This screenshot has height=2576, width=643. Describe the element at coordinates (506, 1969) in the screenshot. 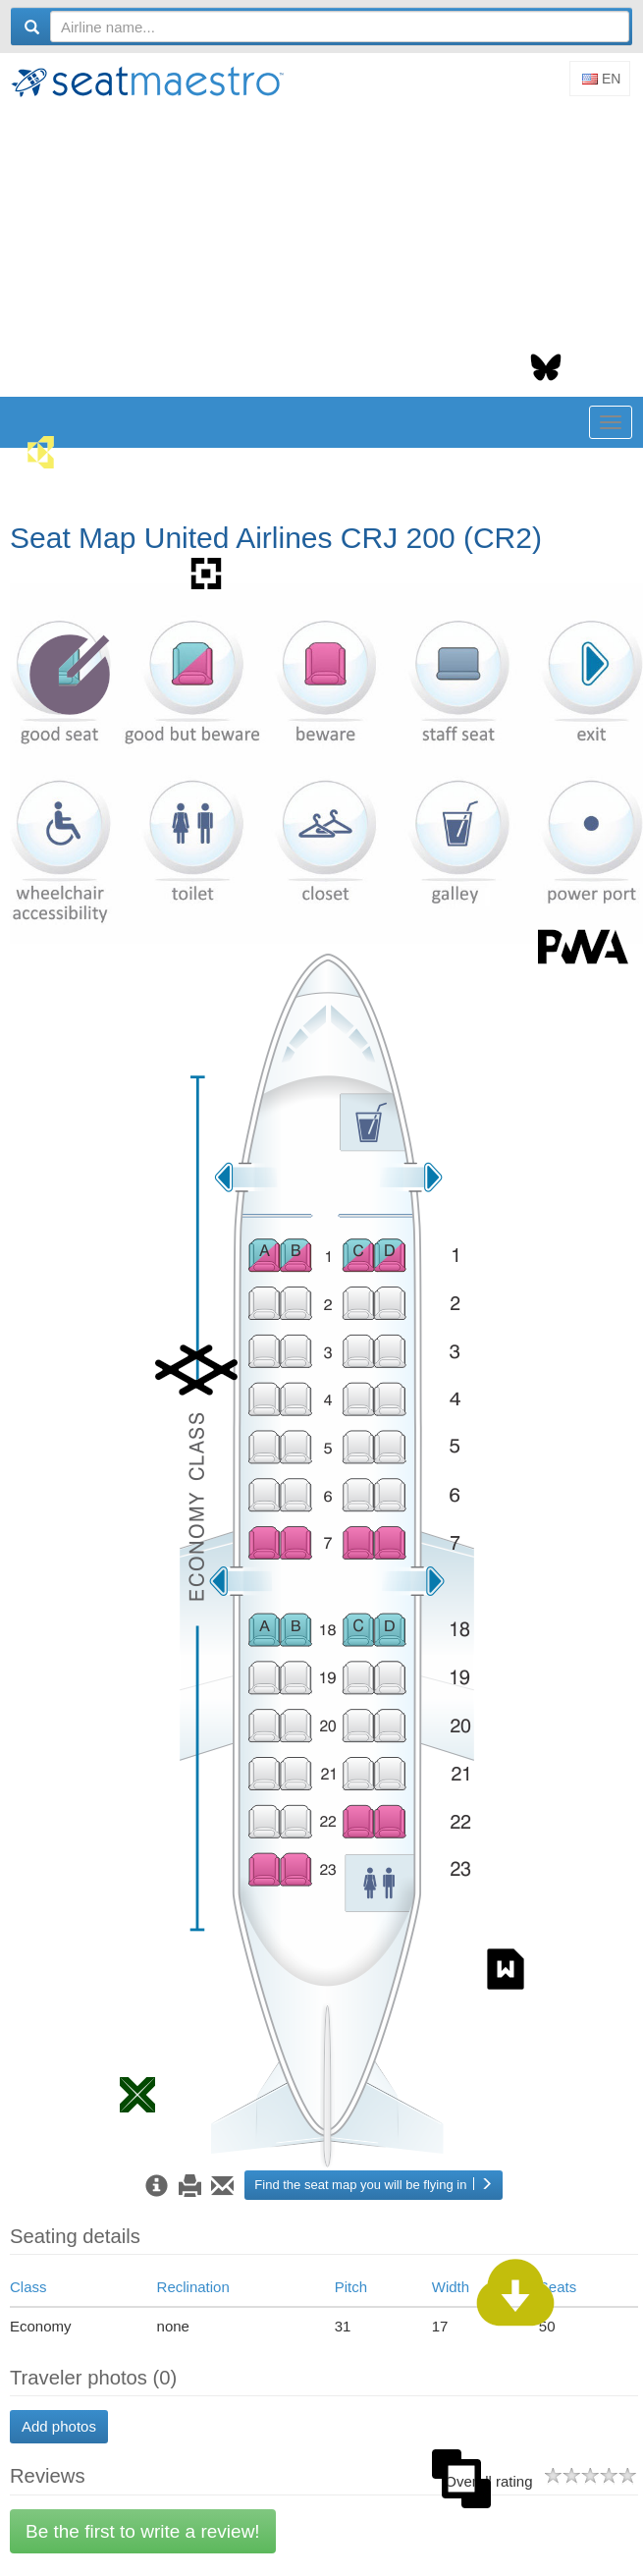

I see `open a Microsoft Word document` at that location.